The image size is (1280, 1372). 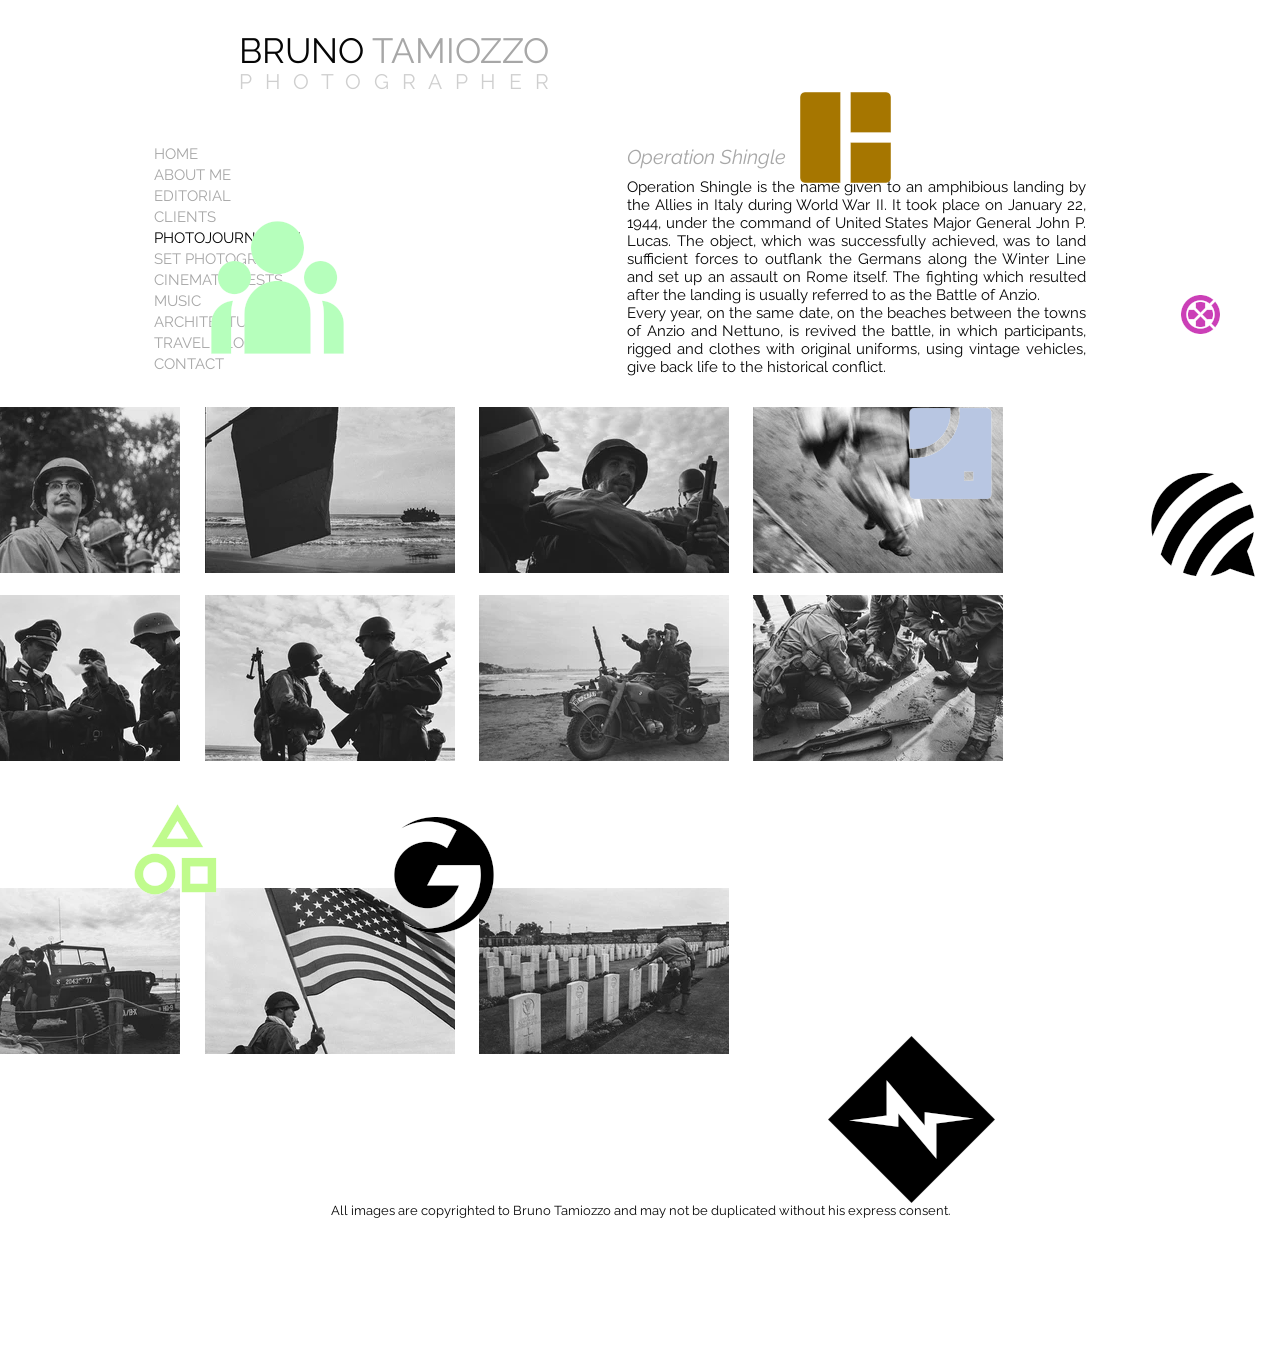 I want to click on switch to grid layout view, so click(x=845, y=137).